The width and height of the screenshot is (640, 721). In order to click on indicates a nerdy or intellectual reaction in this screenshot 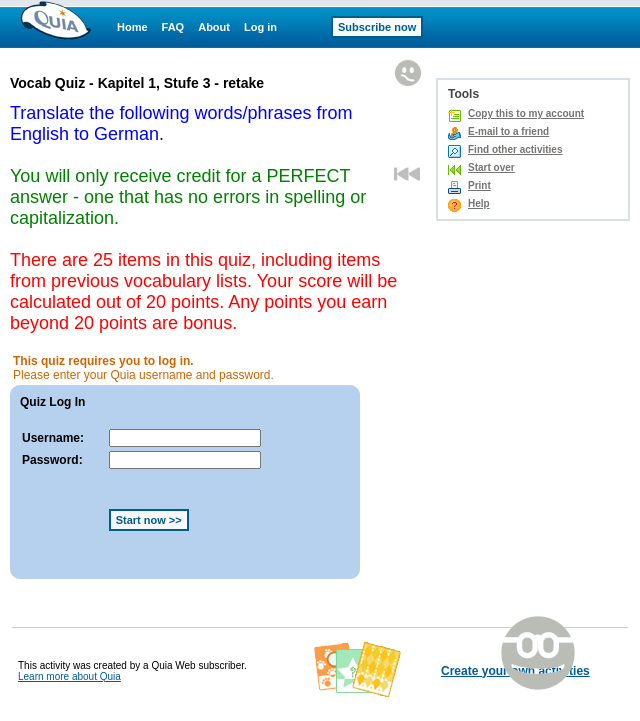, I will do `click(538, 653)`.